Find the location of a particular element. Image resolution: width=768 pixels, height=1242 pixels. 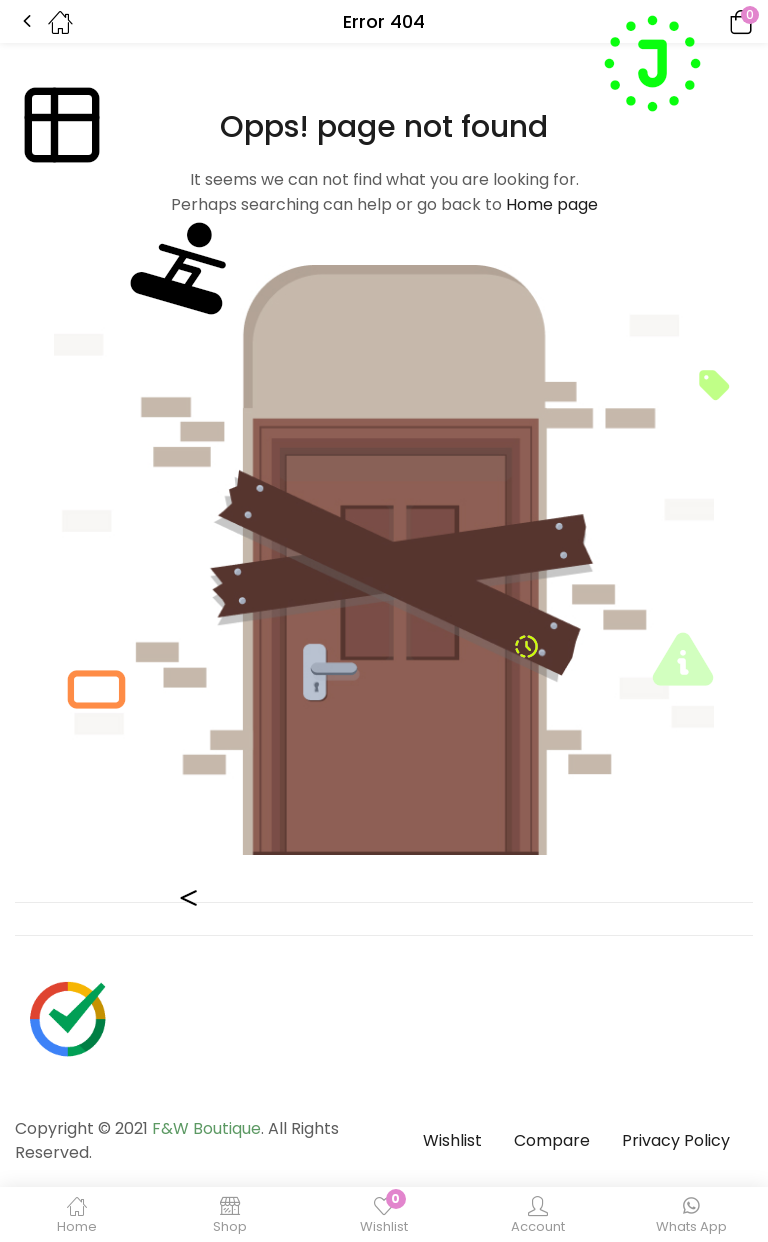

add a tag or label to an item is located at coordinates (713, 384).